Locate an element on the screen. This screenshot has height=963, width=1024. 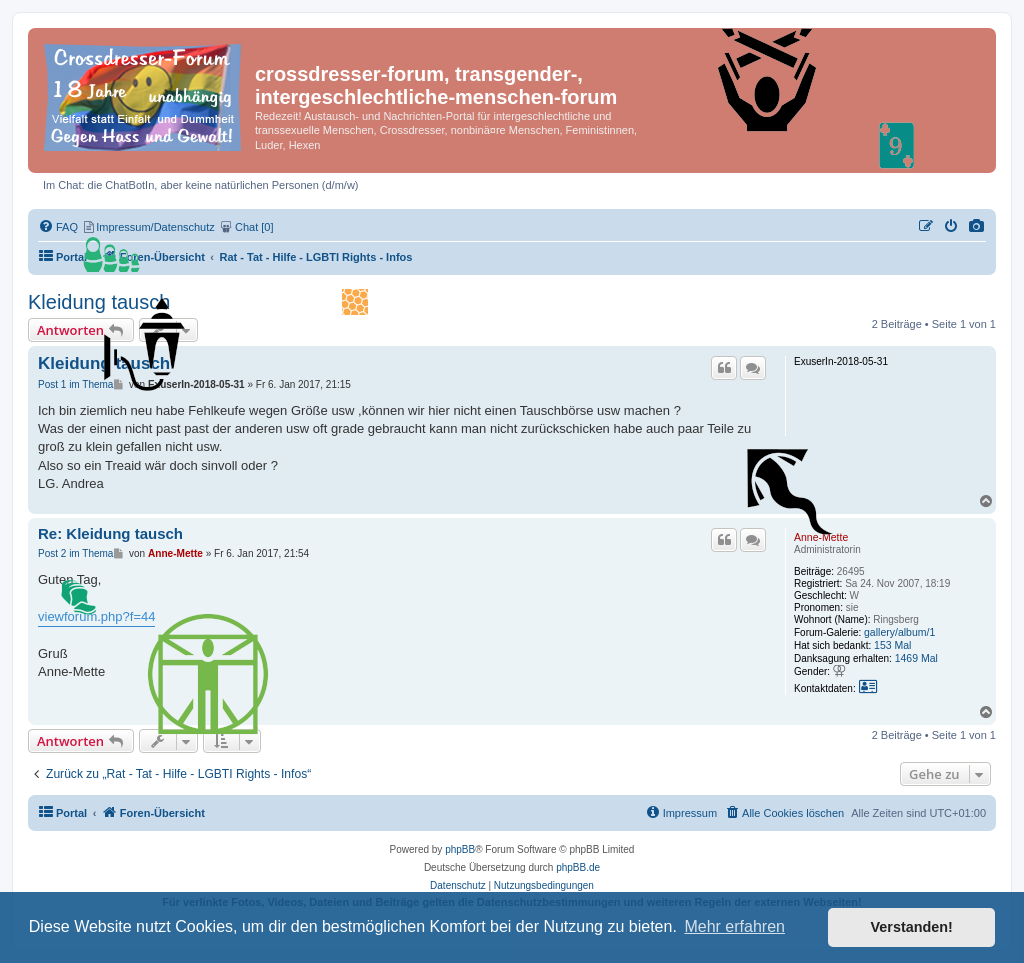
view body measurements or proportions is located at coordinates (208, 674).